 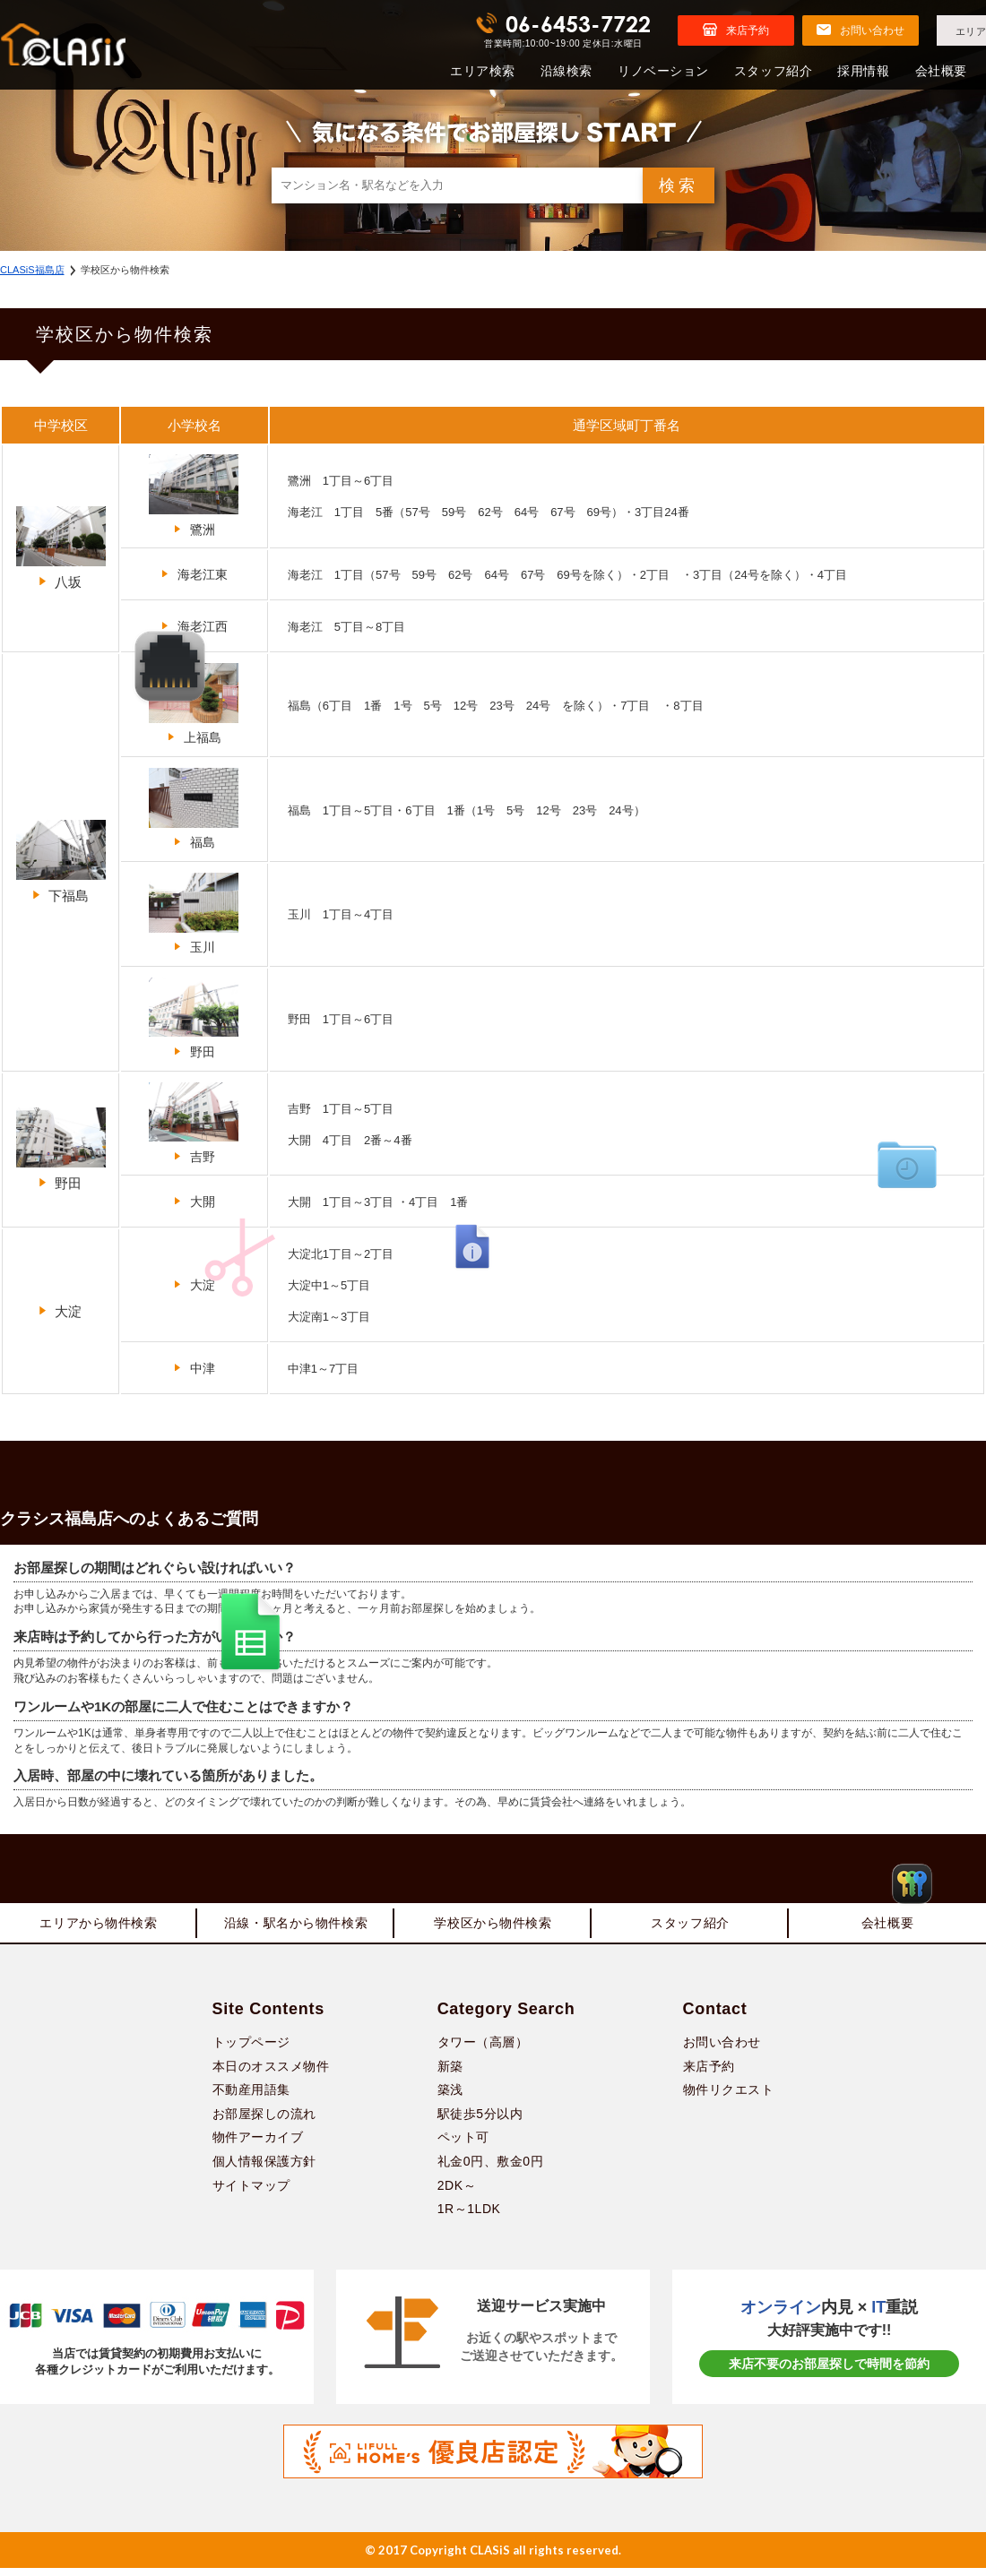 I want to click on indicates an RJ11 telephone/DSL network port, so click(x=169, y=666).